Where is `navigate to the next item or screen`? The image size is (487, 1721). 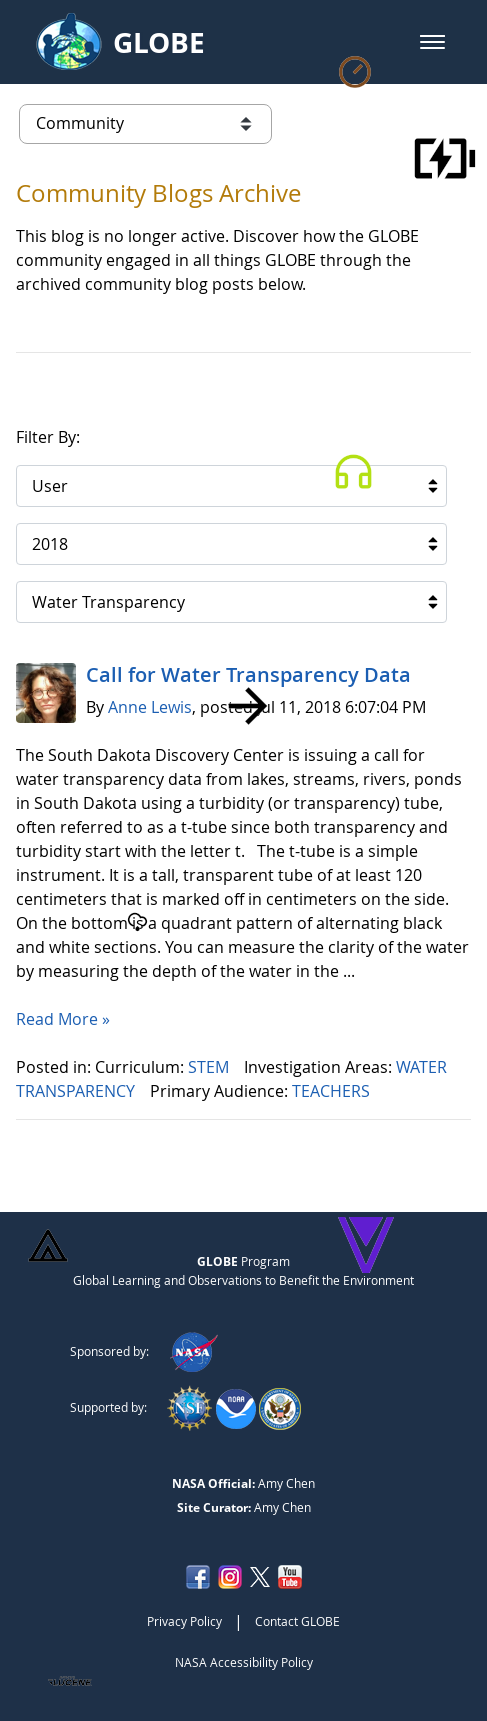 navigate to the next item or screen is located at coordinates (248, 706).